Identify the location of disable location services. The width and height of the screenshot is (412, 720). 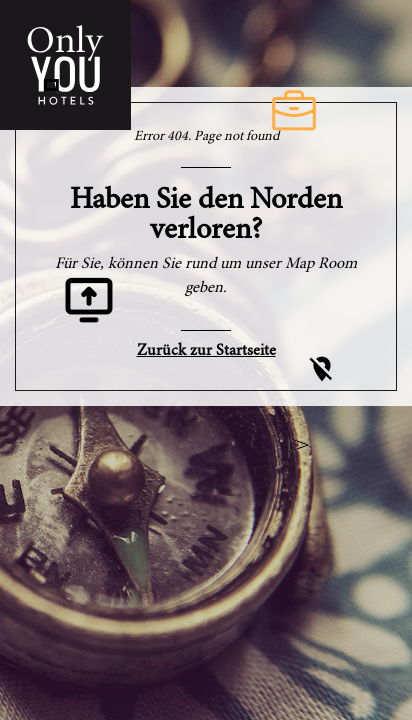
(322, 369).